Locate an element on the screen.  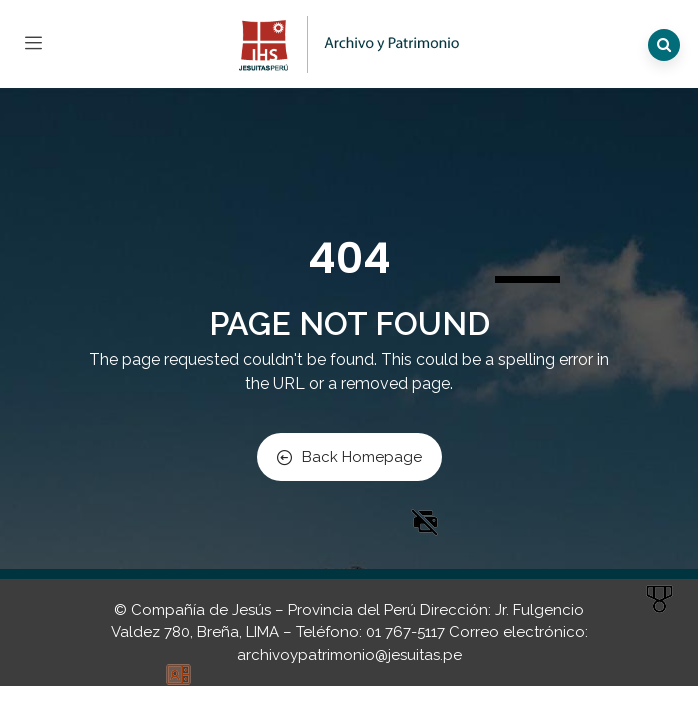
maximize window to full screen is located at coordinates (527, 308).